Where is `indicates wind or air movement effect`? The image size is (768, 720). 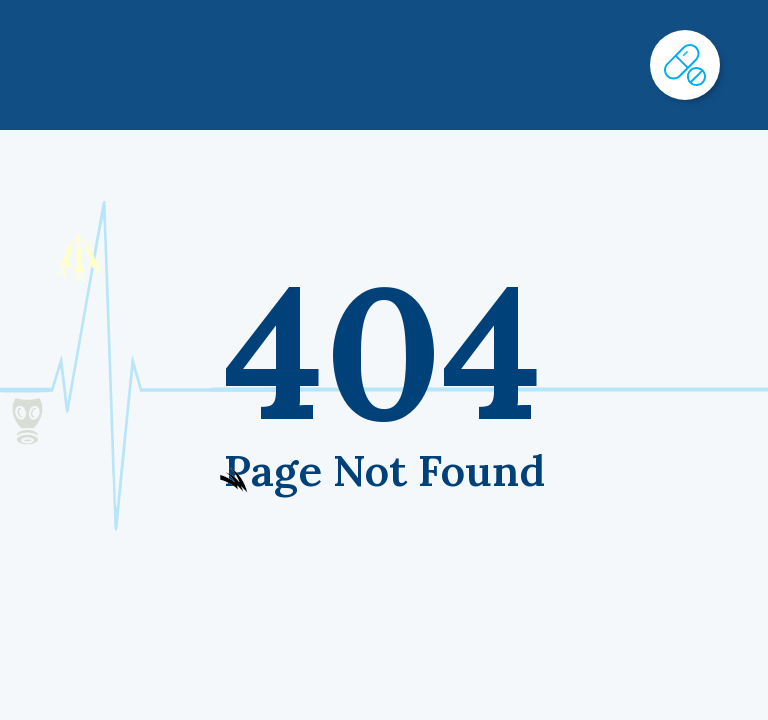 indicates wind or air movement effect is located at coordinates (233, 480).